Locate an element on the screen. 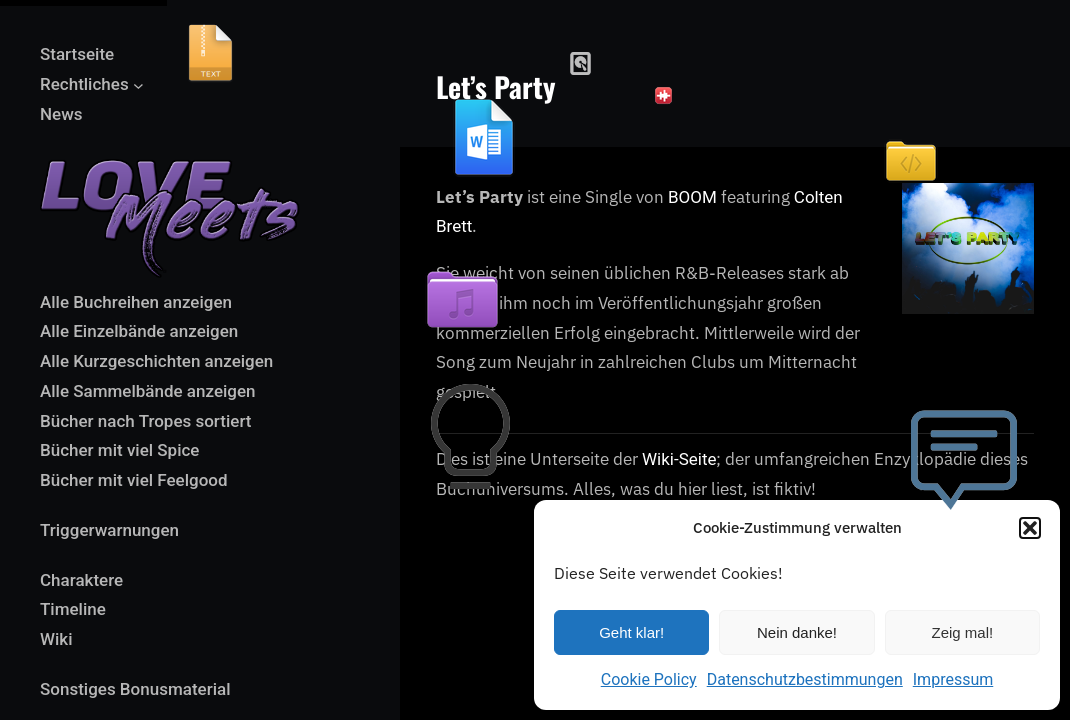  view music suggestions and recommendations is located at coordinates (470, 436).